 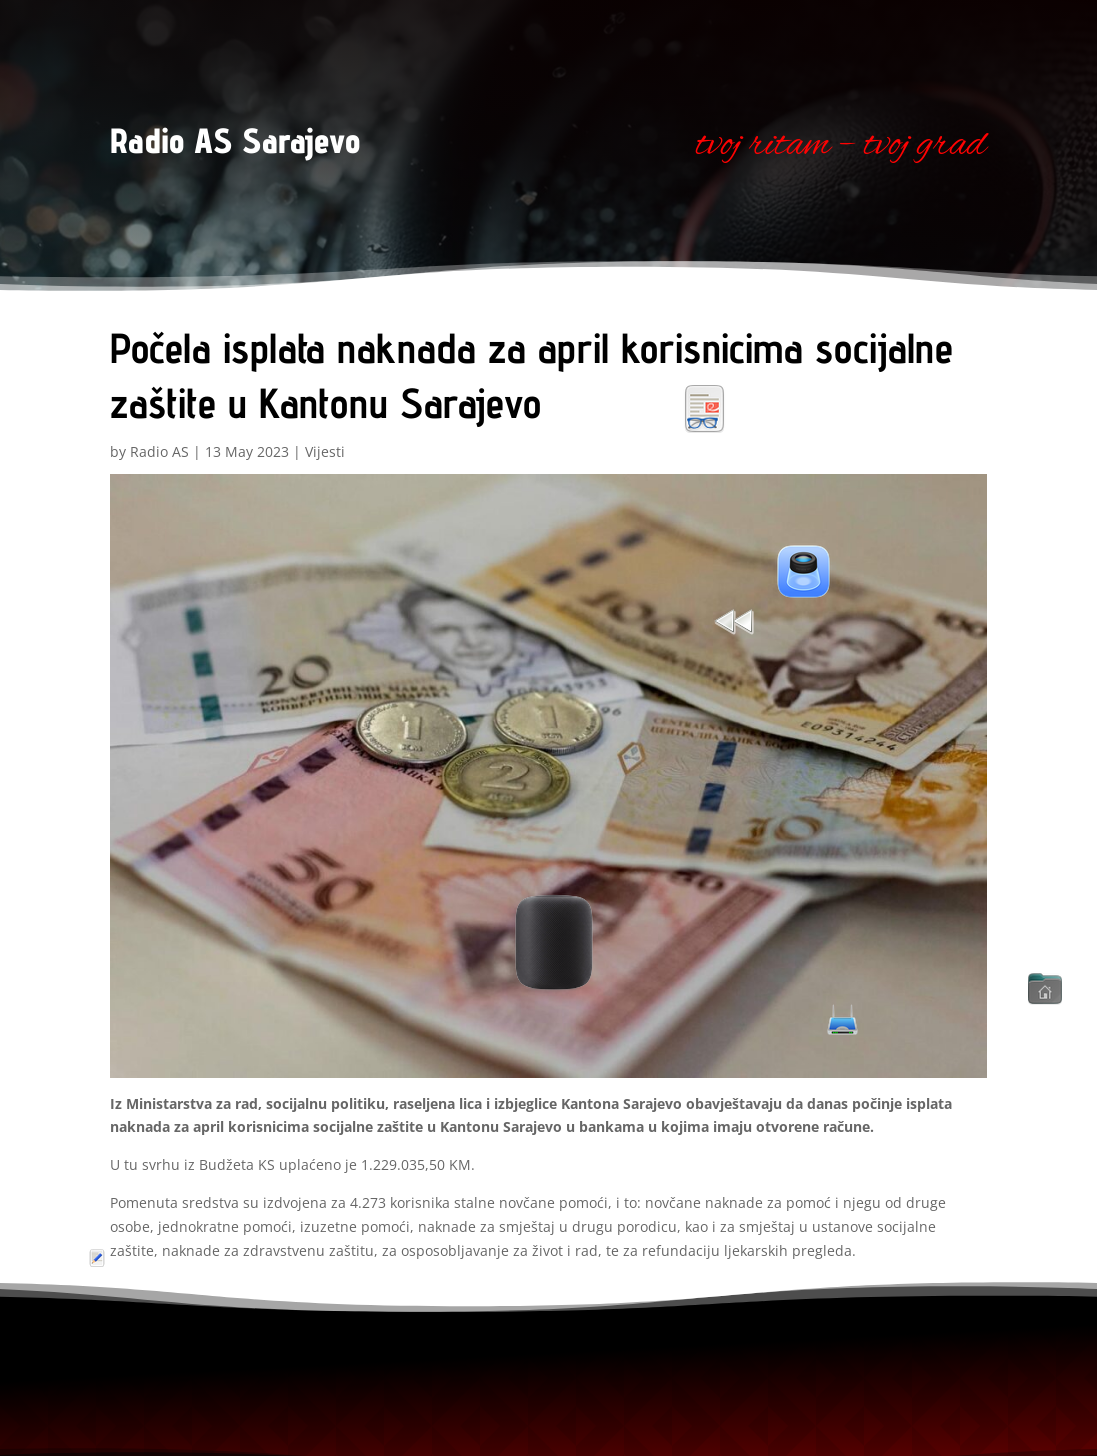 I want to click on apple homepod smart speaker device, so click(x=554, y=944).